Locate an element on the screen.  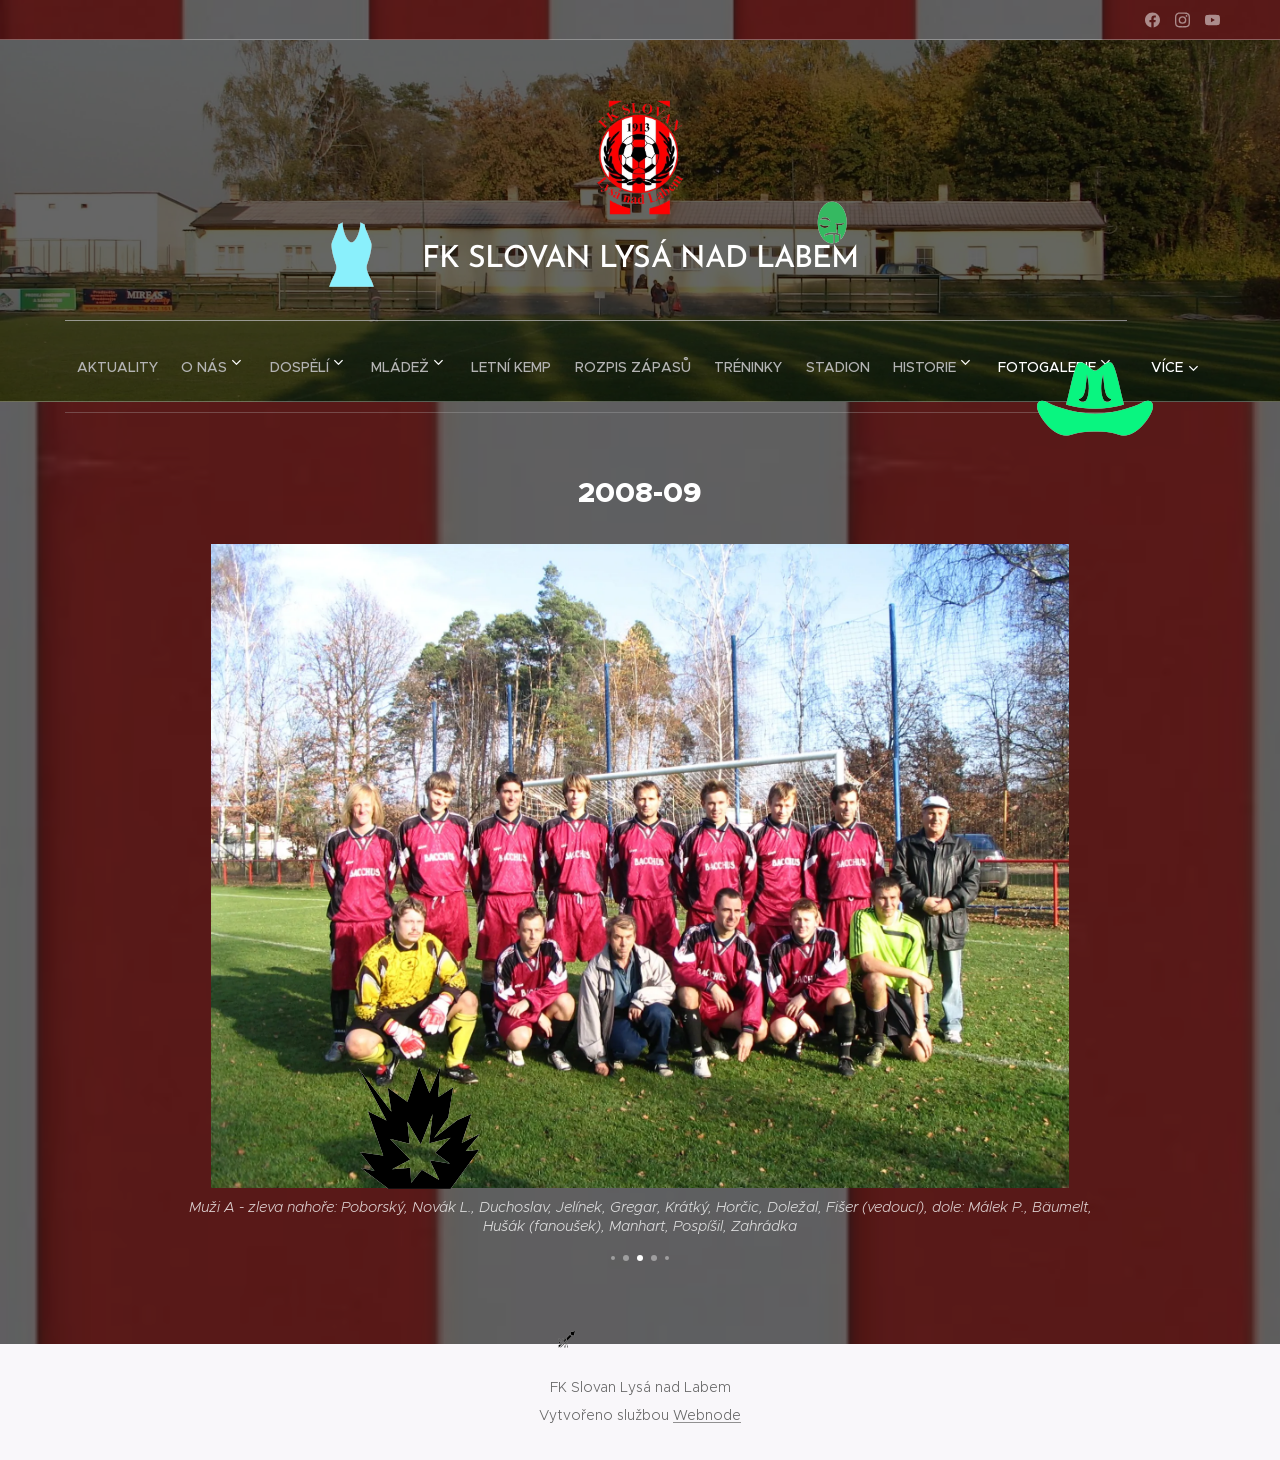
indicates a defeated or knocked out character is located at coordinates (831, 222).